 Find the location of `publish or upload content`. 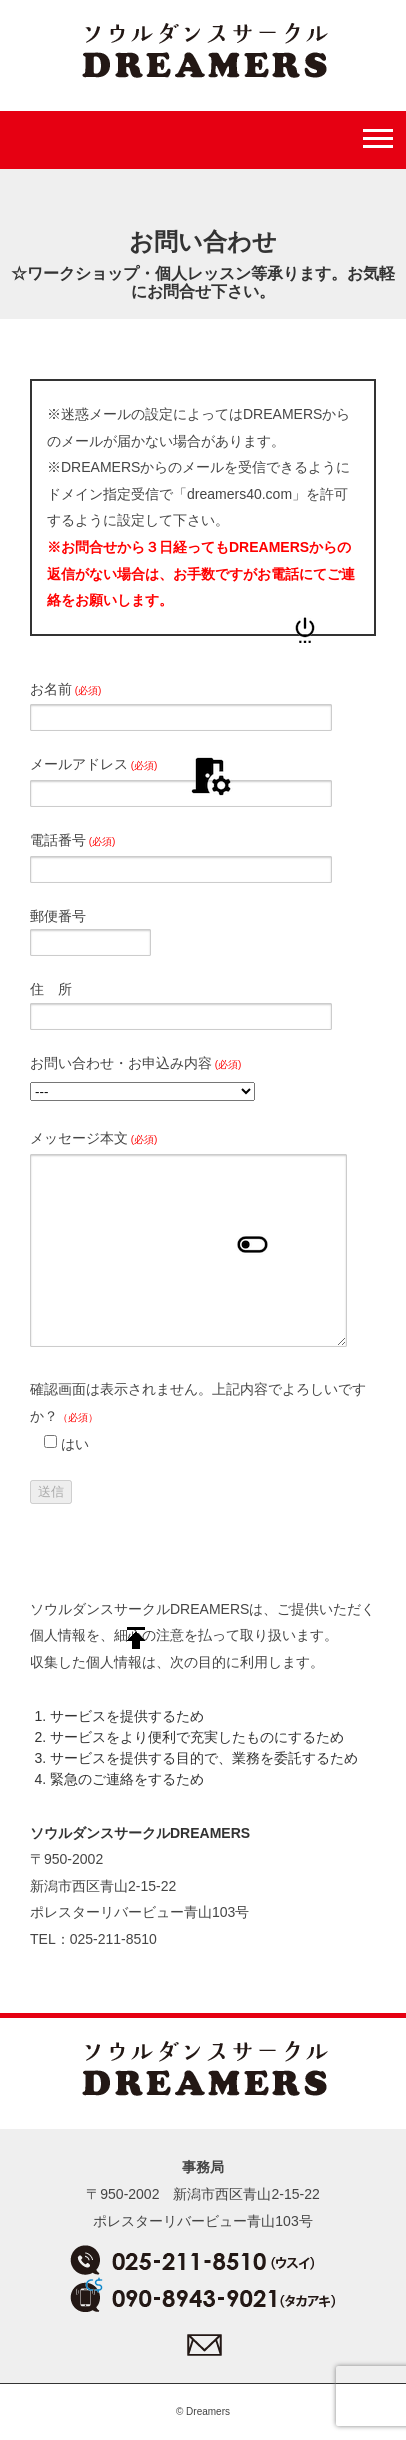

publish or upload content is located at coordinates (136, 1638).